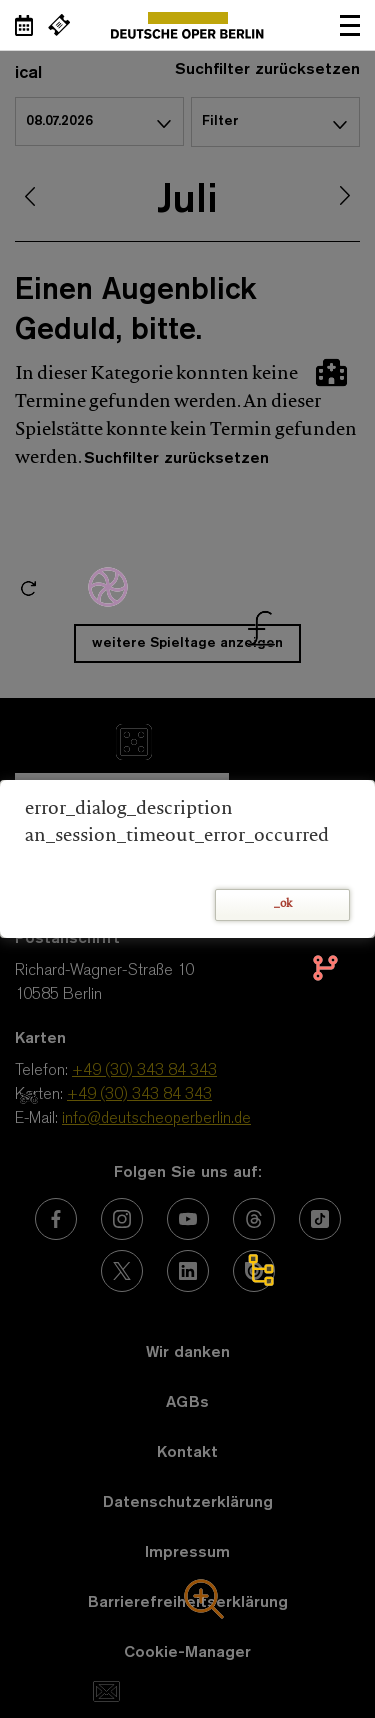  Describe the element at coordinates (106, 1691) in the screenshot. I see `open your inbox` at that location.